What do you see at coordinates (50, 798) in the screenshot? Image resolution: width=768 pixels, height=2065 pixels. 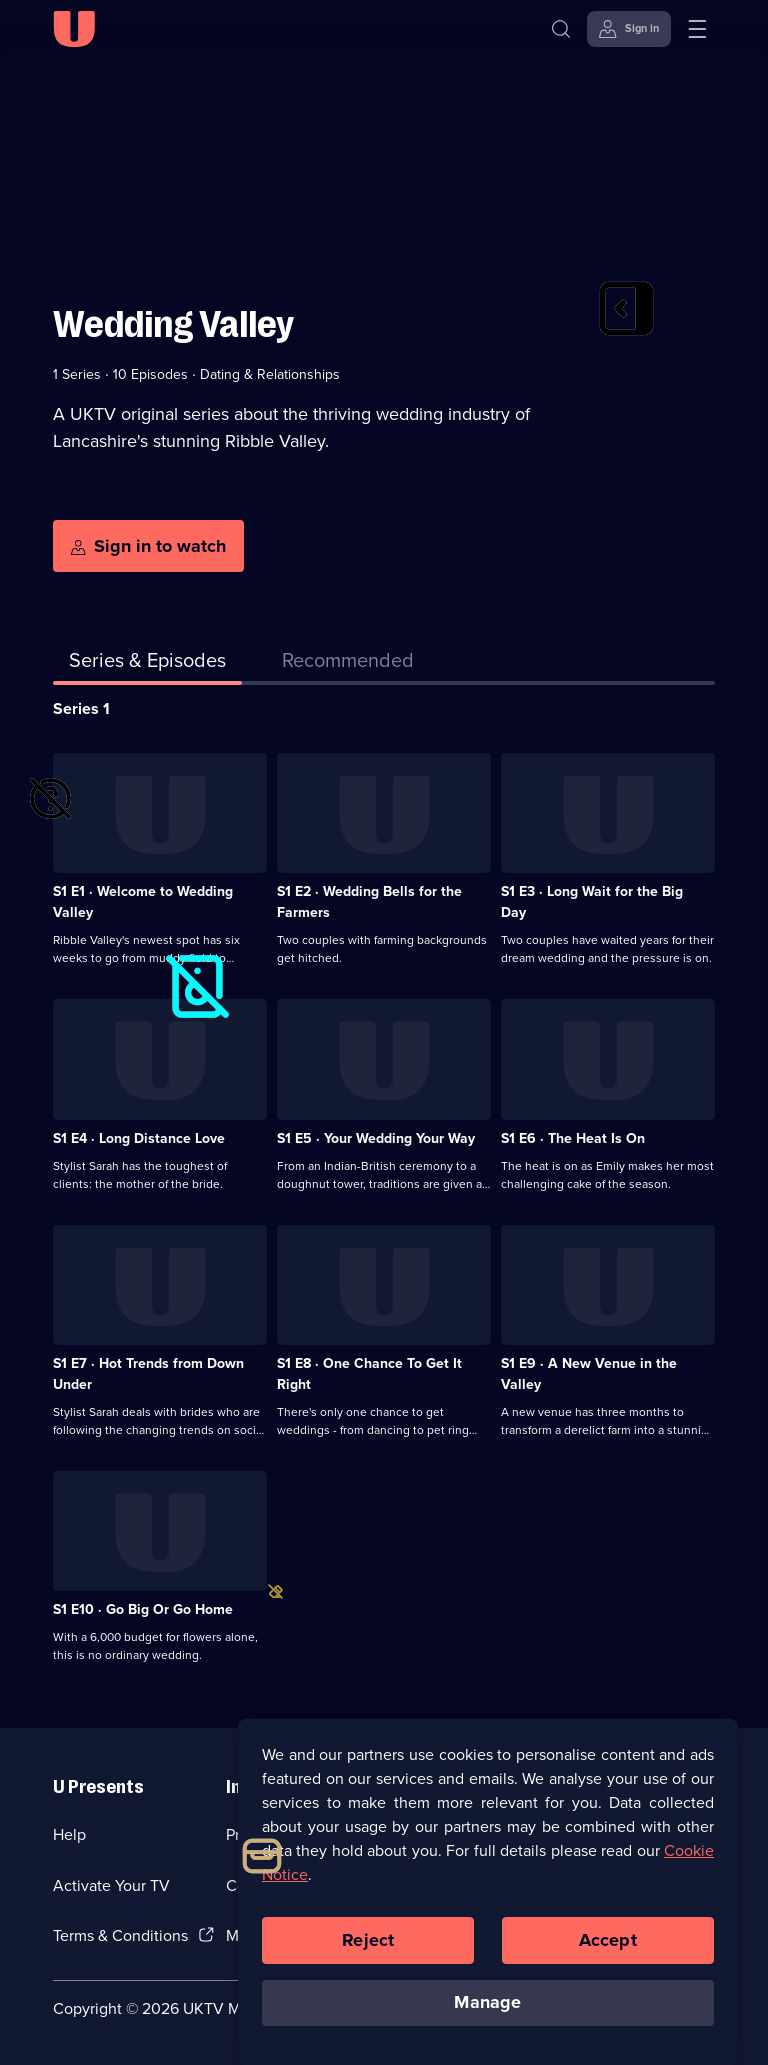 I see `help or support is currently unavailable` at bounding box center [50, 798].